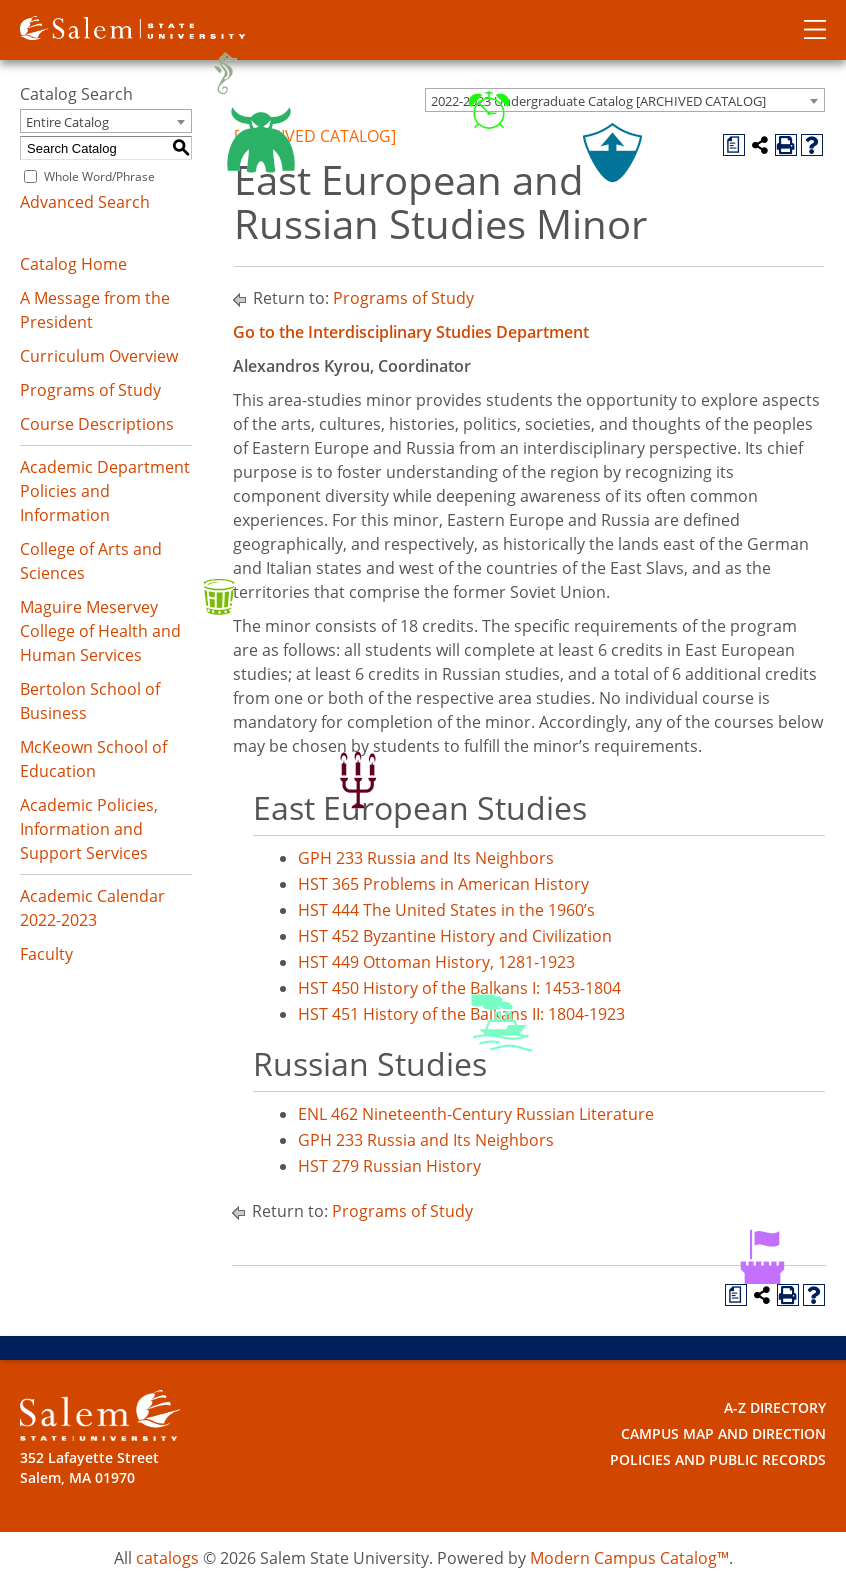  Describe the element at coordinates (225, 73) in the screenshot. I see `decorative seahorse icon for marine-themed games` at that location.